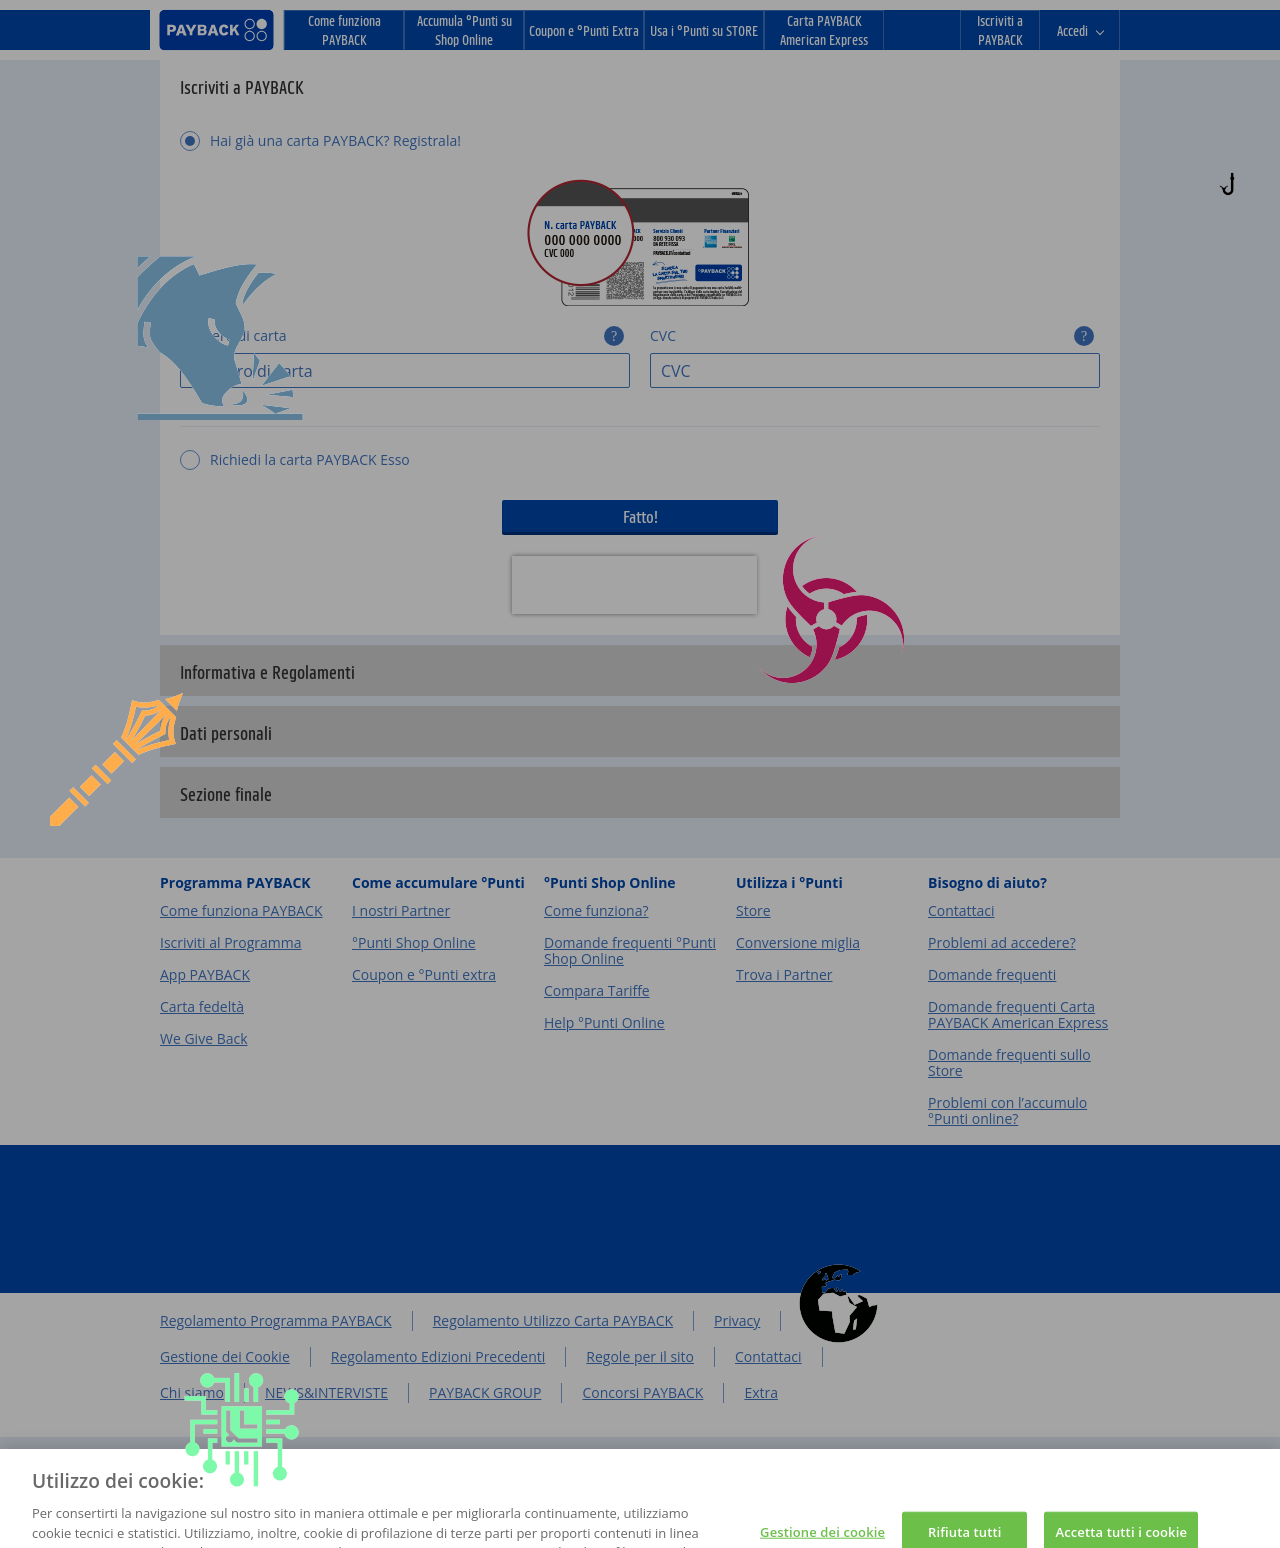 Image resolution: width=1280 pixels, height=1548 pixels. I want to click on select africa/europe region, so click(838, 1303).